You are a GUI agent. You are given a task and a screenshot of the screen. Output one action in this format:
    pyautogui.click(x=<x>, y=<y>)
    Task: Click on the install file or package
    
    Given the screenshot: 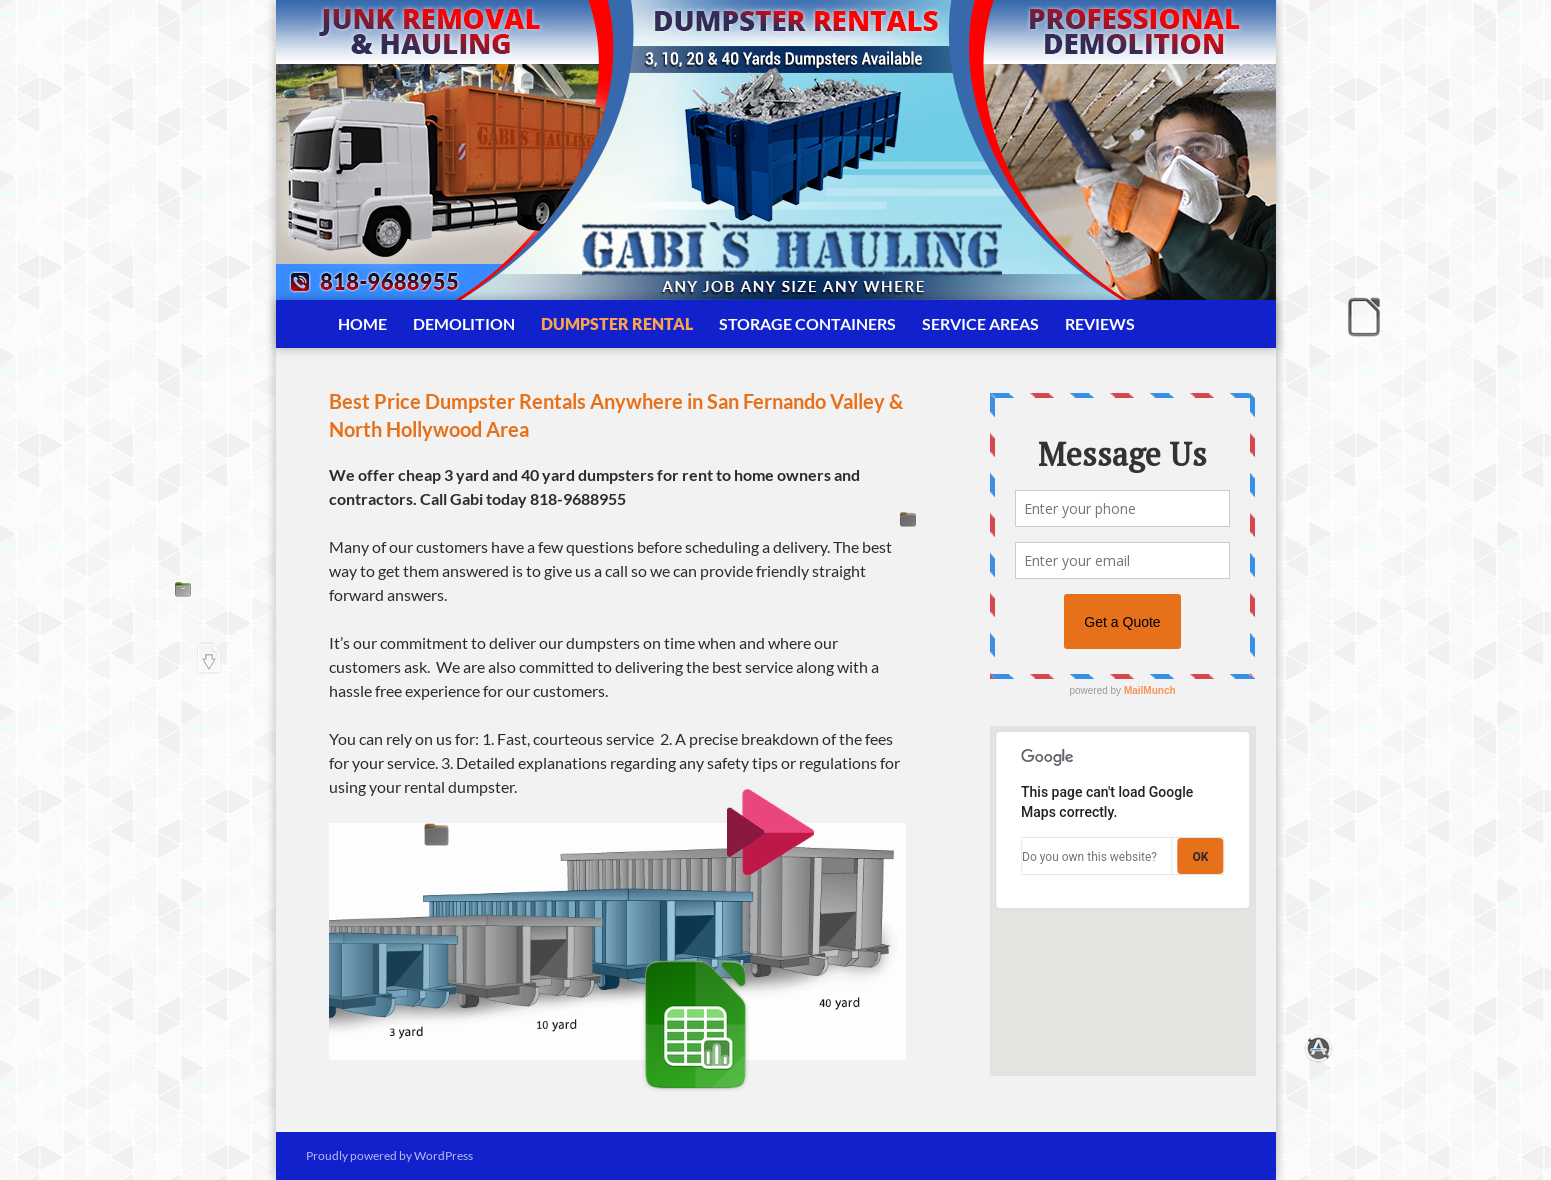 What is the action you would take?
    pyautogui.click(x=209, y=658)
    